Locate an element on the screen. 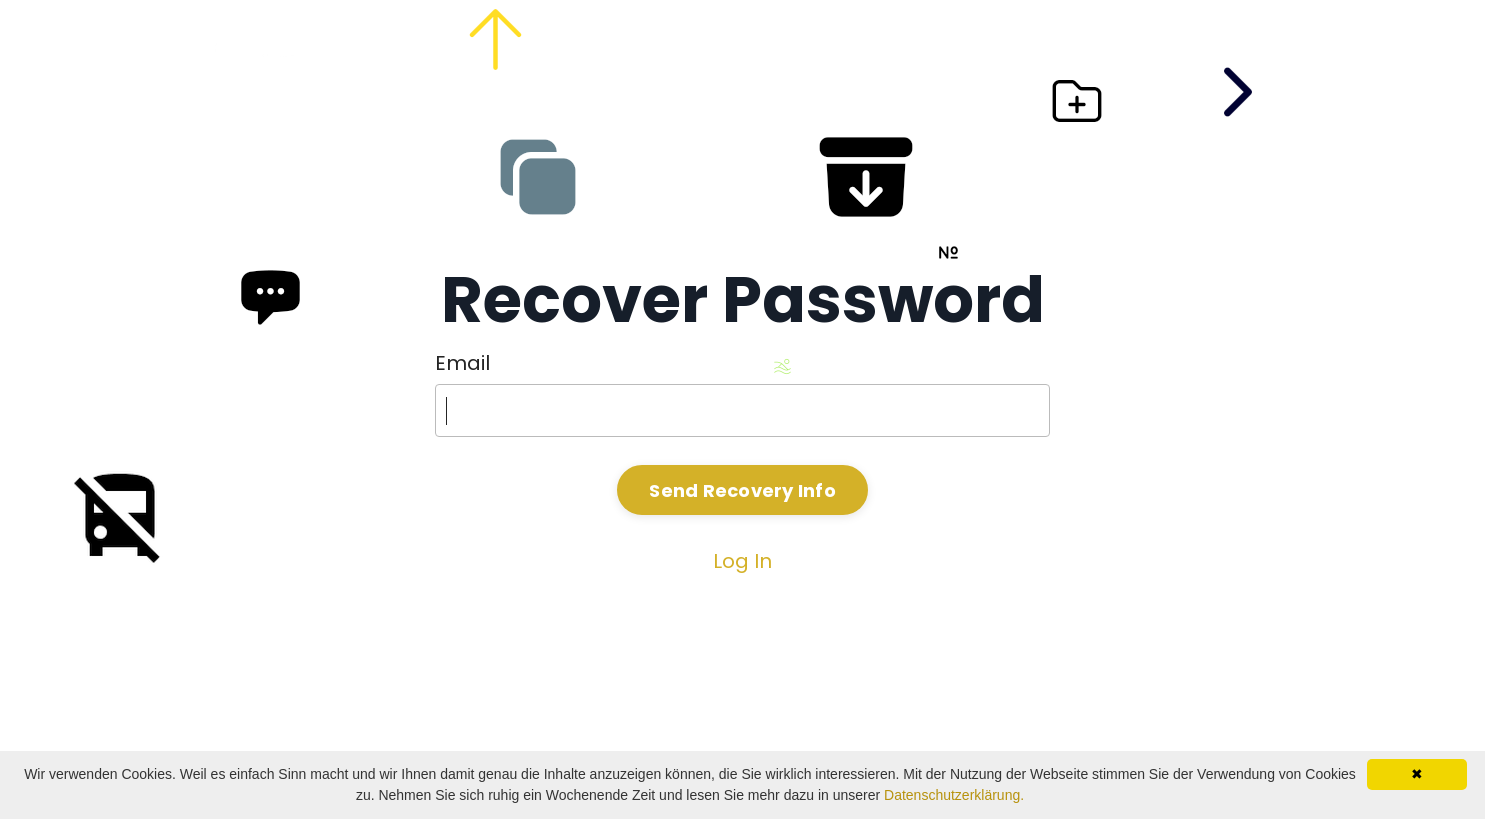  insert a number or numero symbol is located at coordinates (948, 252).